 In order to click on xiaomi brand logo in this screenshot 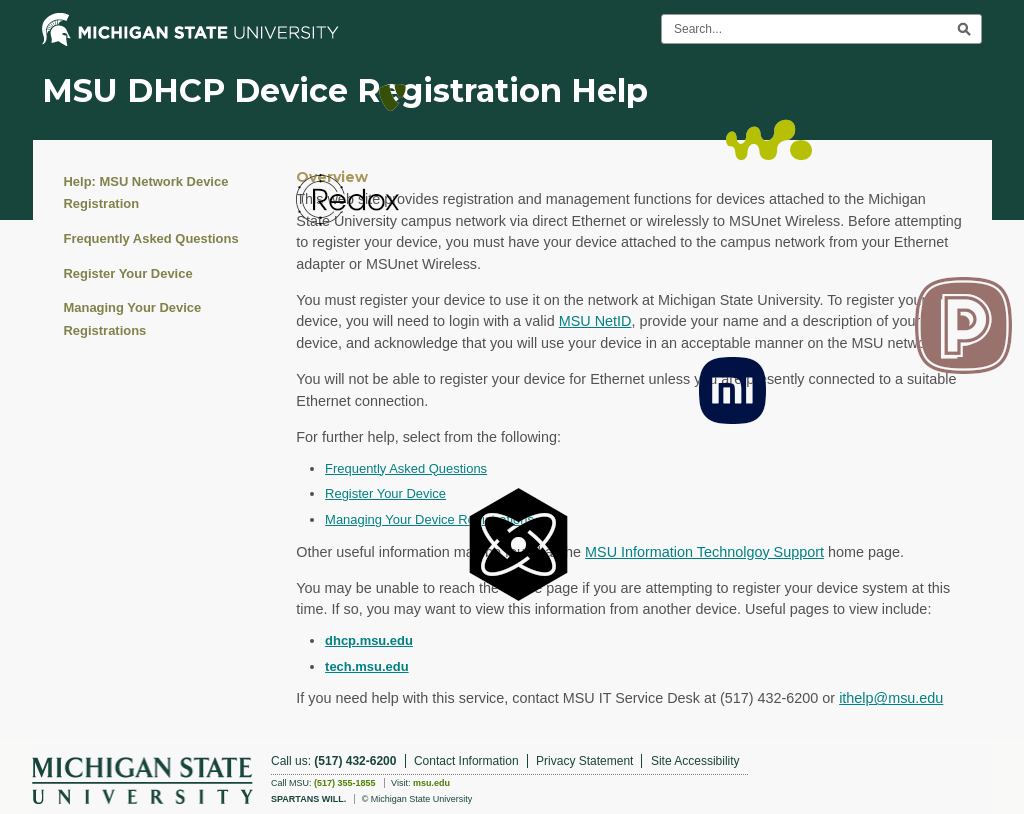, I will do `click(732, 390)`.